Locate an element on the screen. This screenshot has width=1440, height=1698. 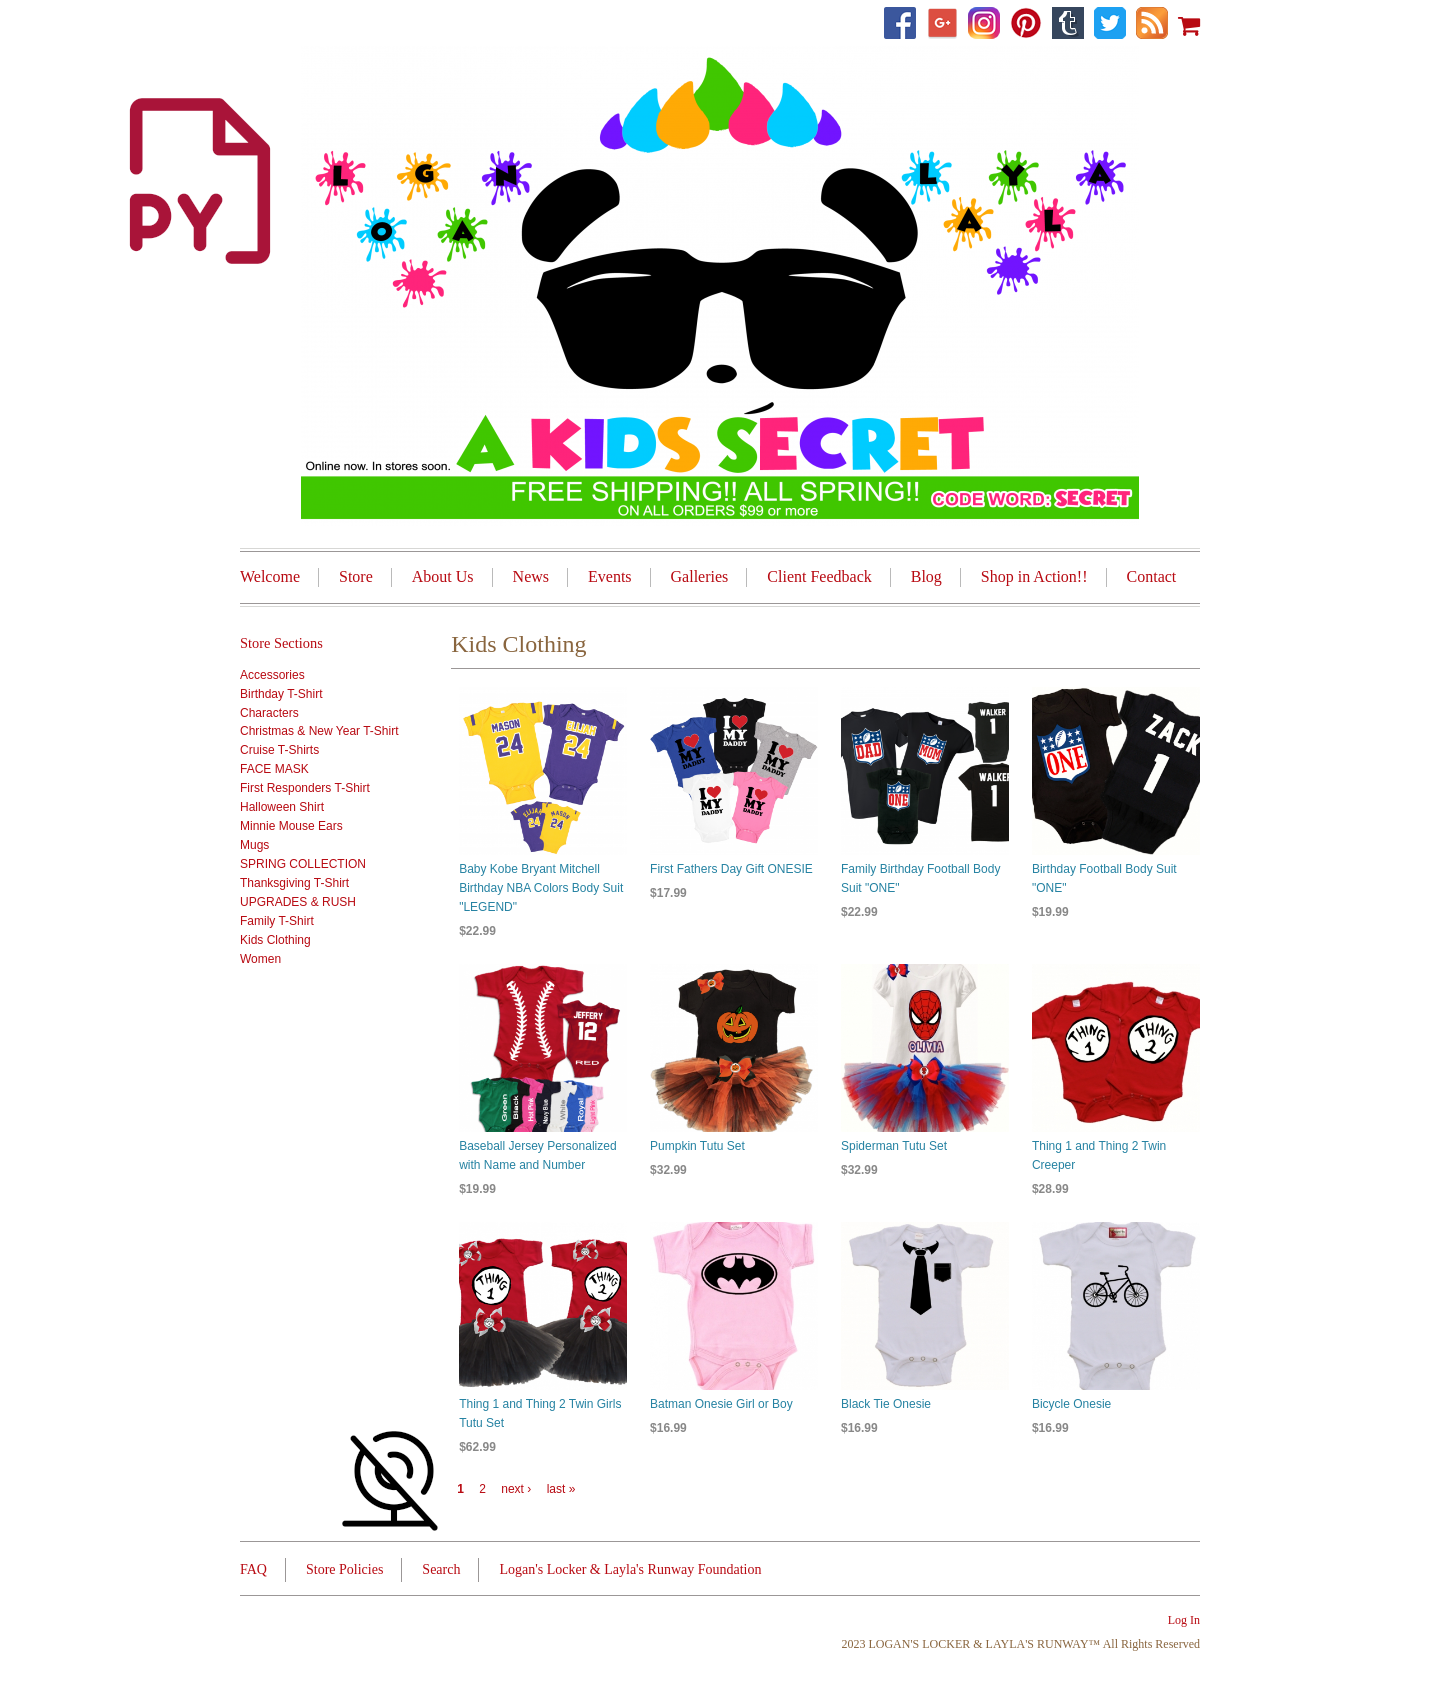
camera is disabled or blocked is located at coordinates (394, 1483).